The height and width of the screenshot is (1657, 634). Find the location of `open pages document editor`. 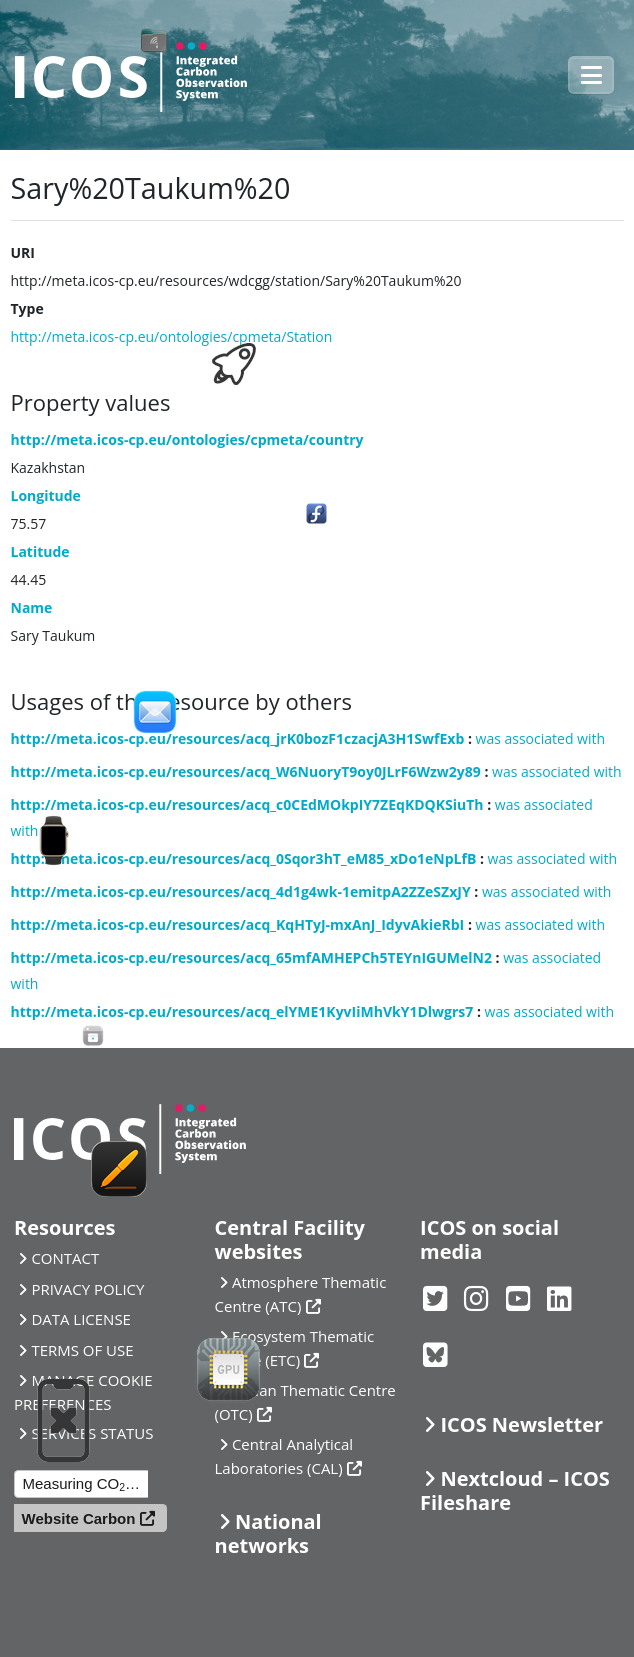

open pages document editor is located at coordinates (119, 1169).